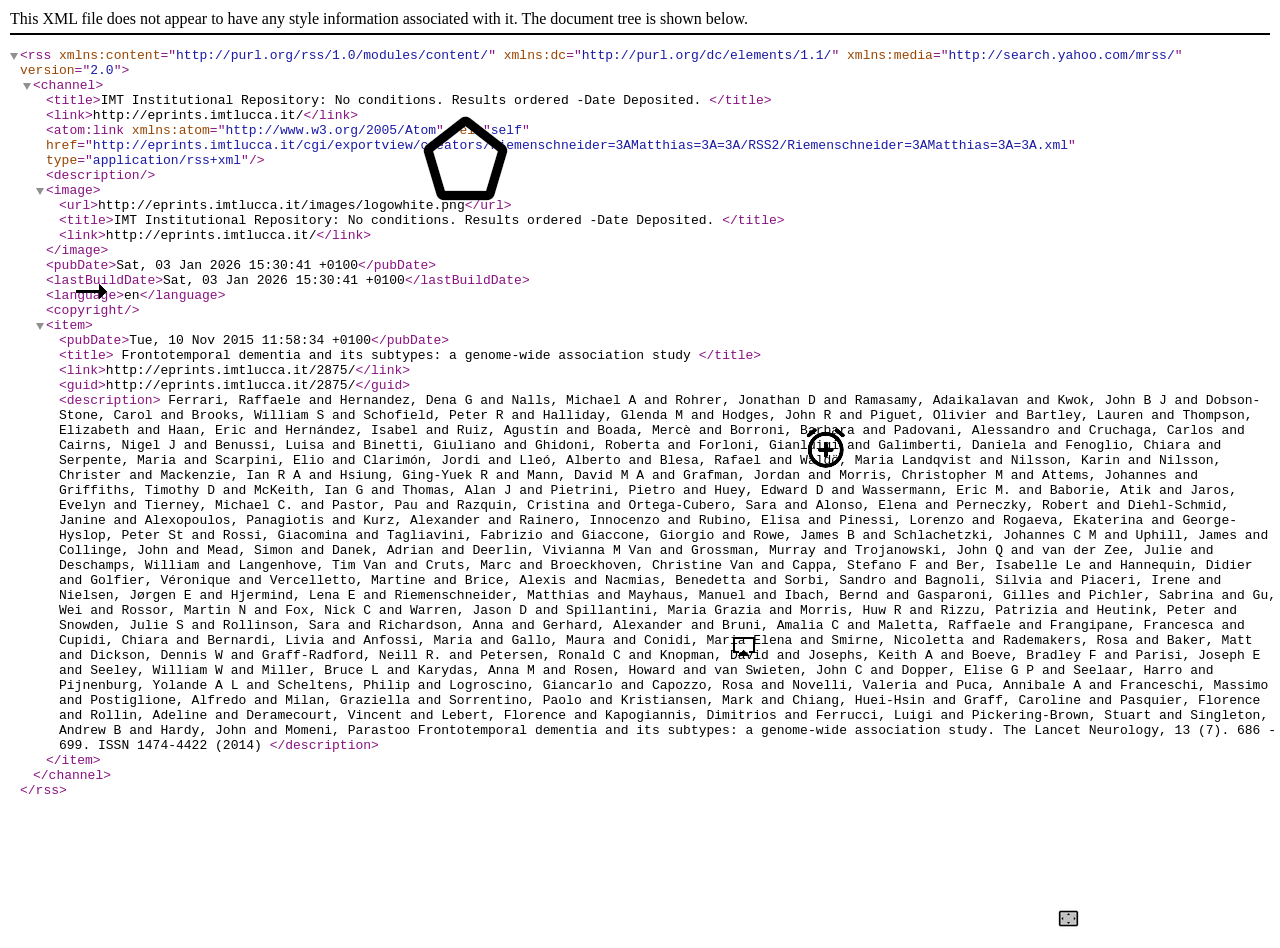  What do you see at coordinates (91, 291) in the screenshot?
I see `proceed to the next step` at bounding box center [91, 291].